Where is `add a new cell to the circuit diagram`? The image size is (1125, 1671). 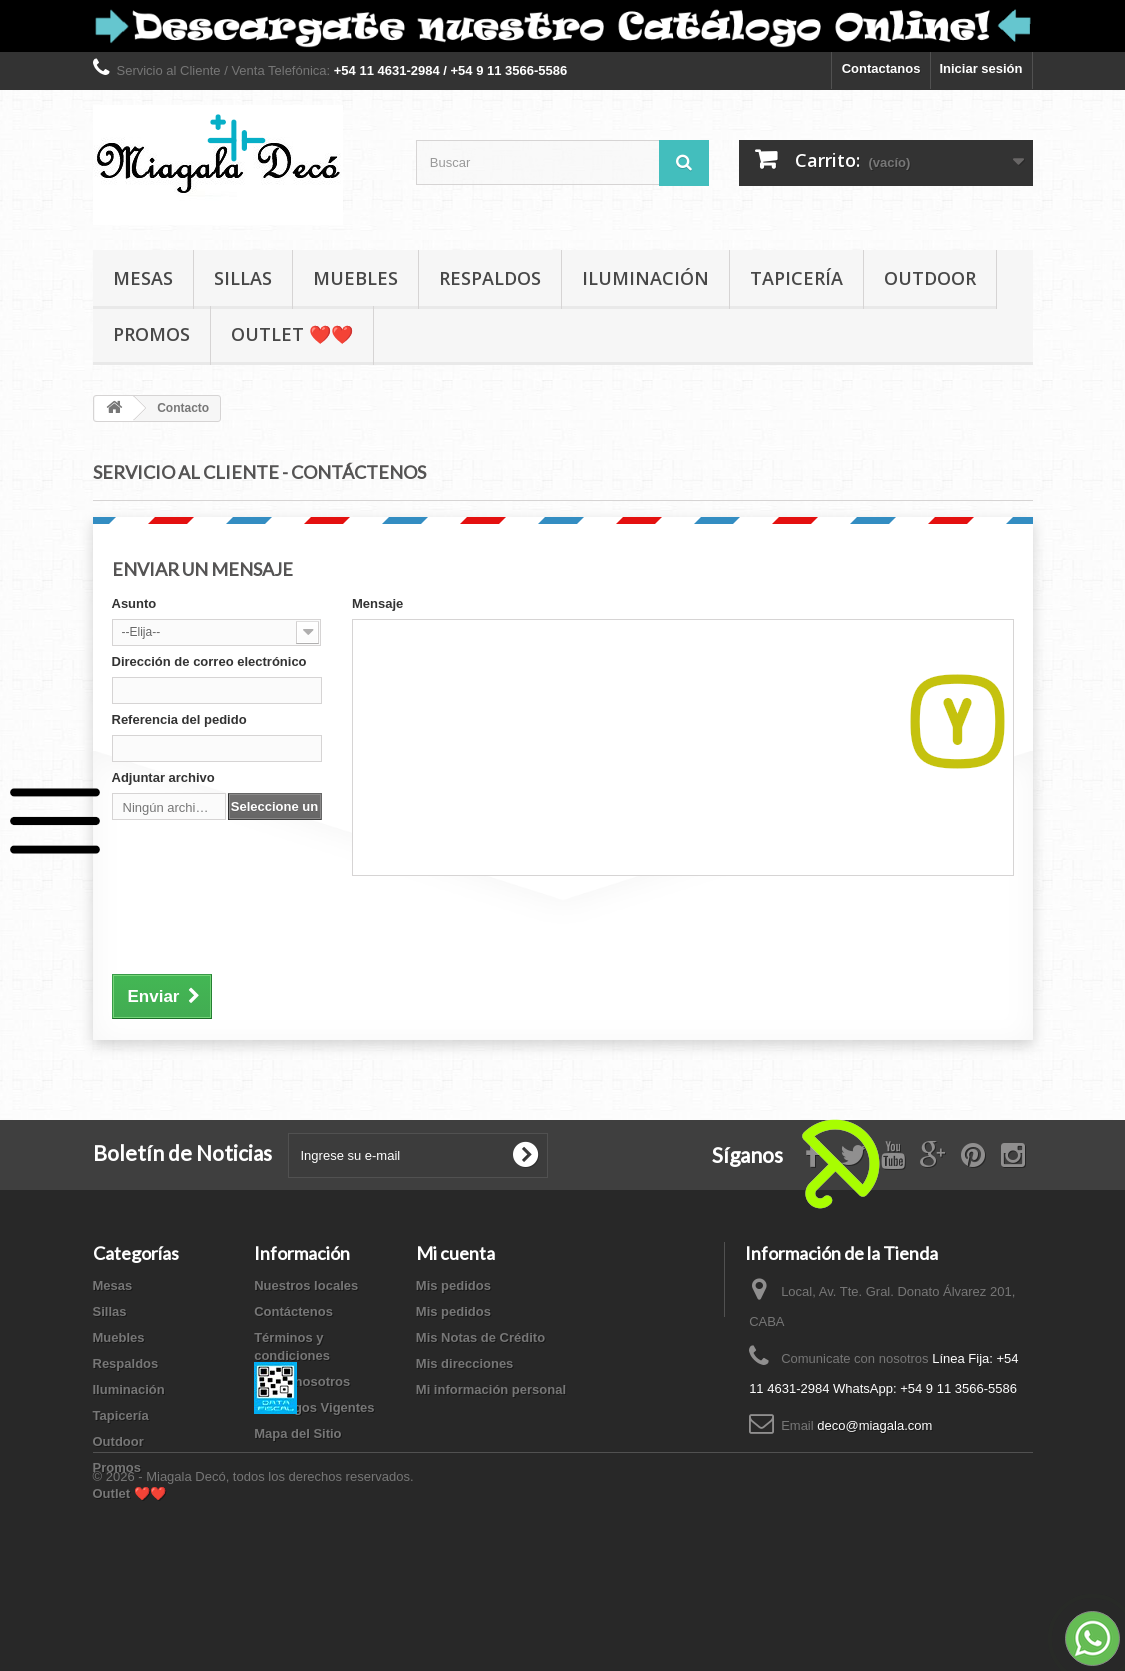
add a new cell to the circuit diagram is located at coordinates (236, 140).